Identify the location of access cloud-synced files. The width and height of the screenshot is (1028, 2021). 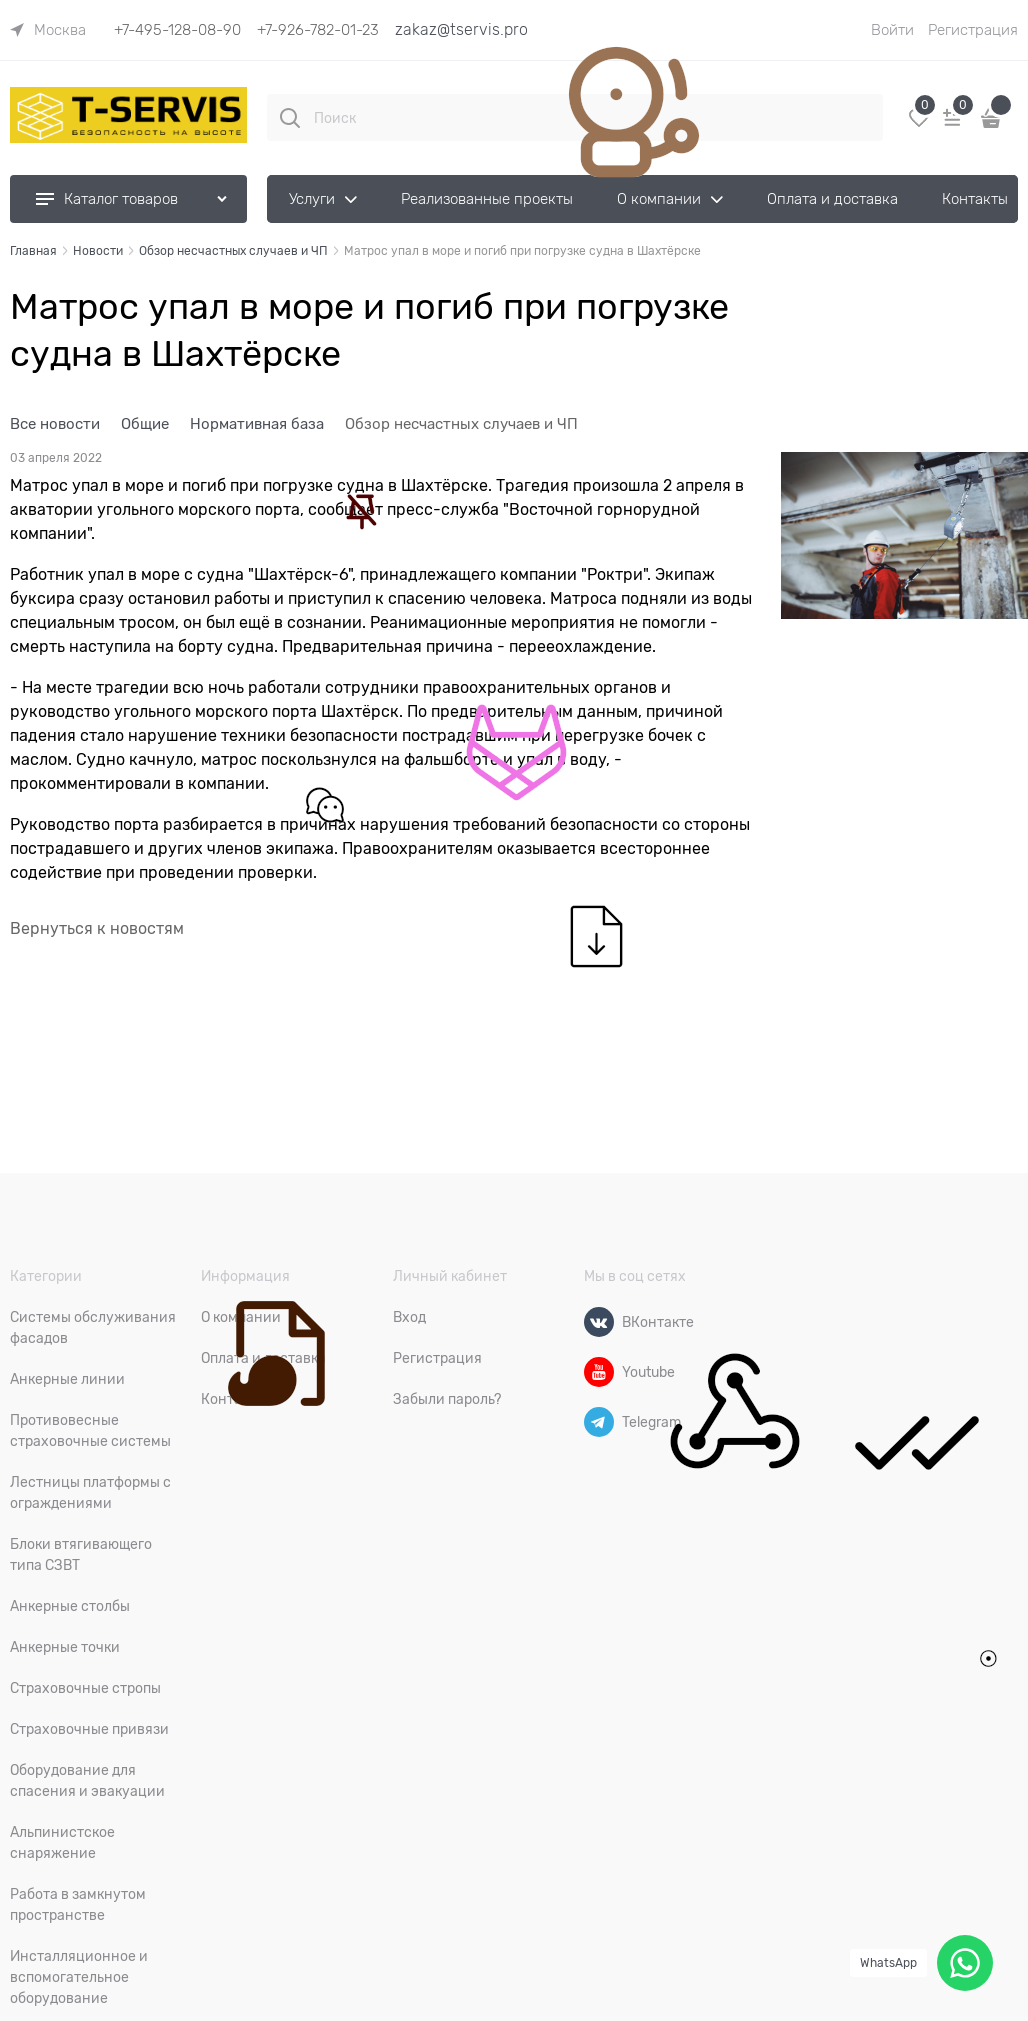
(280, 1353).